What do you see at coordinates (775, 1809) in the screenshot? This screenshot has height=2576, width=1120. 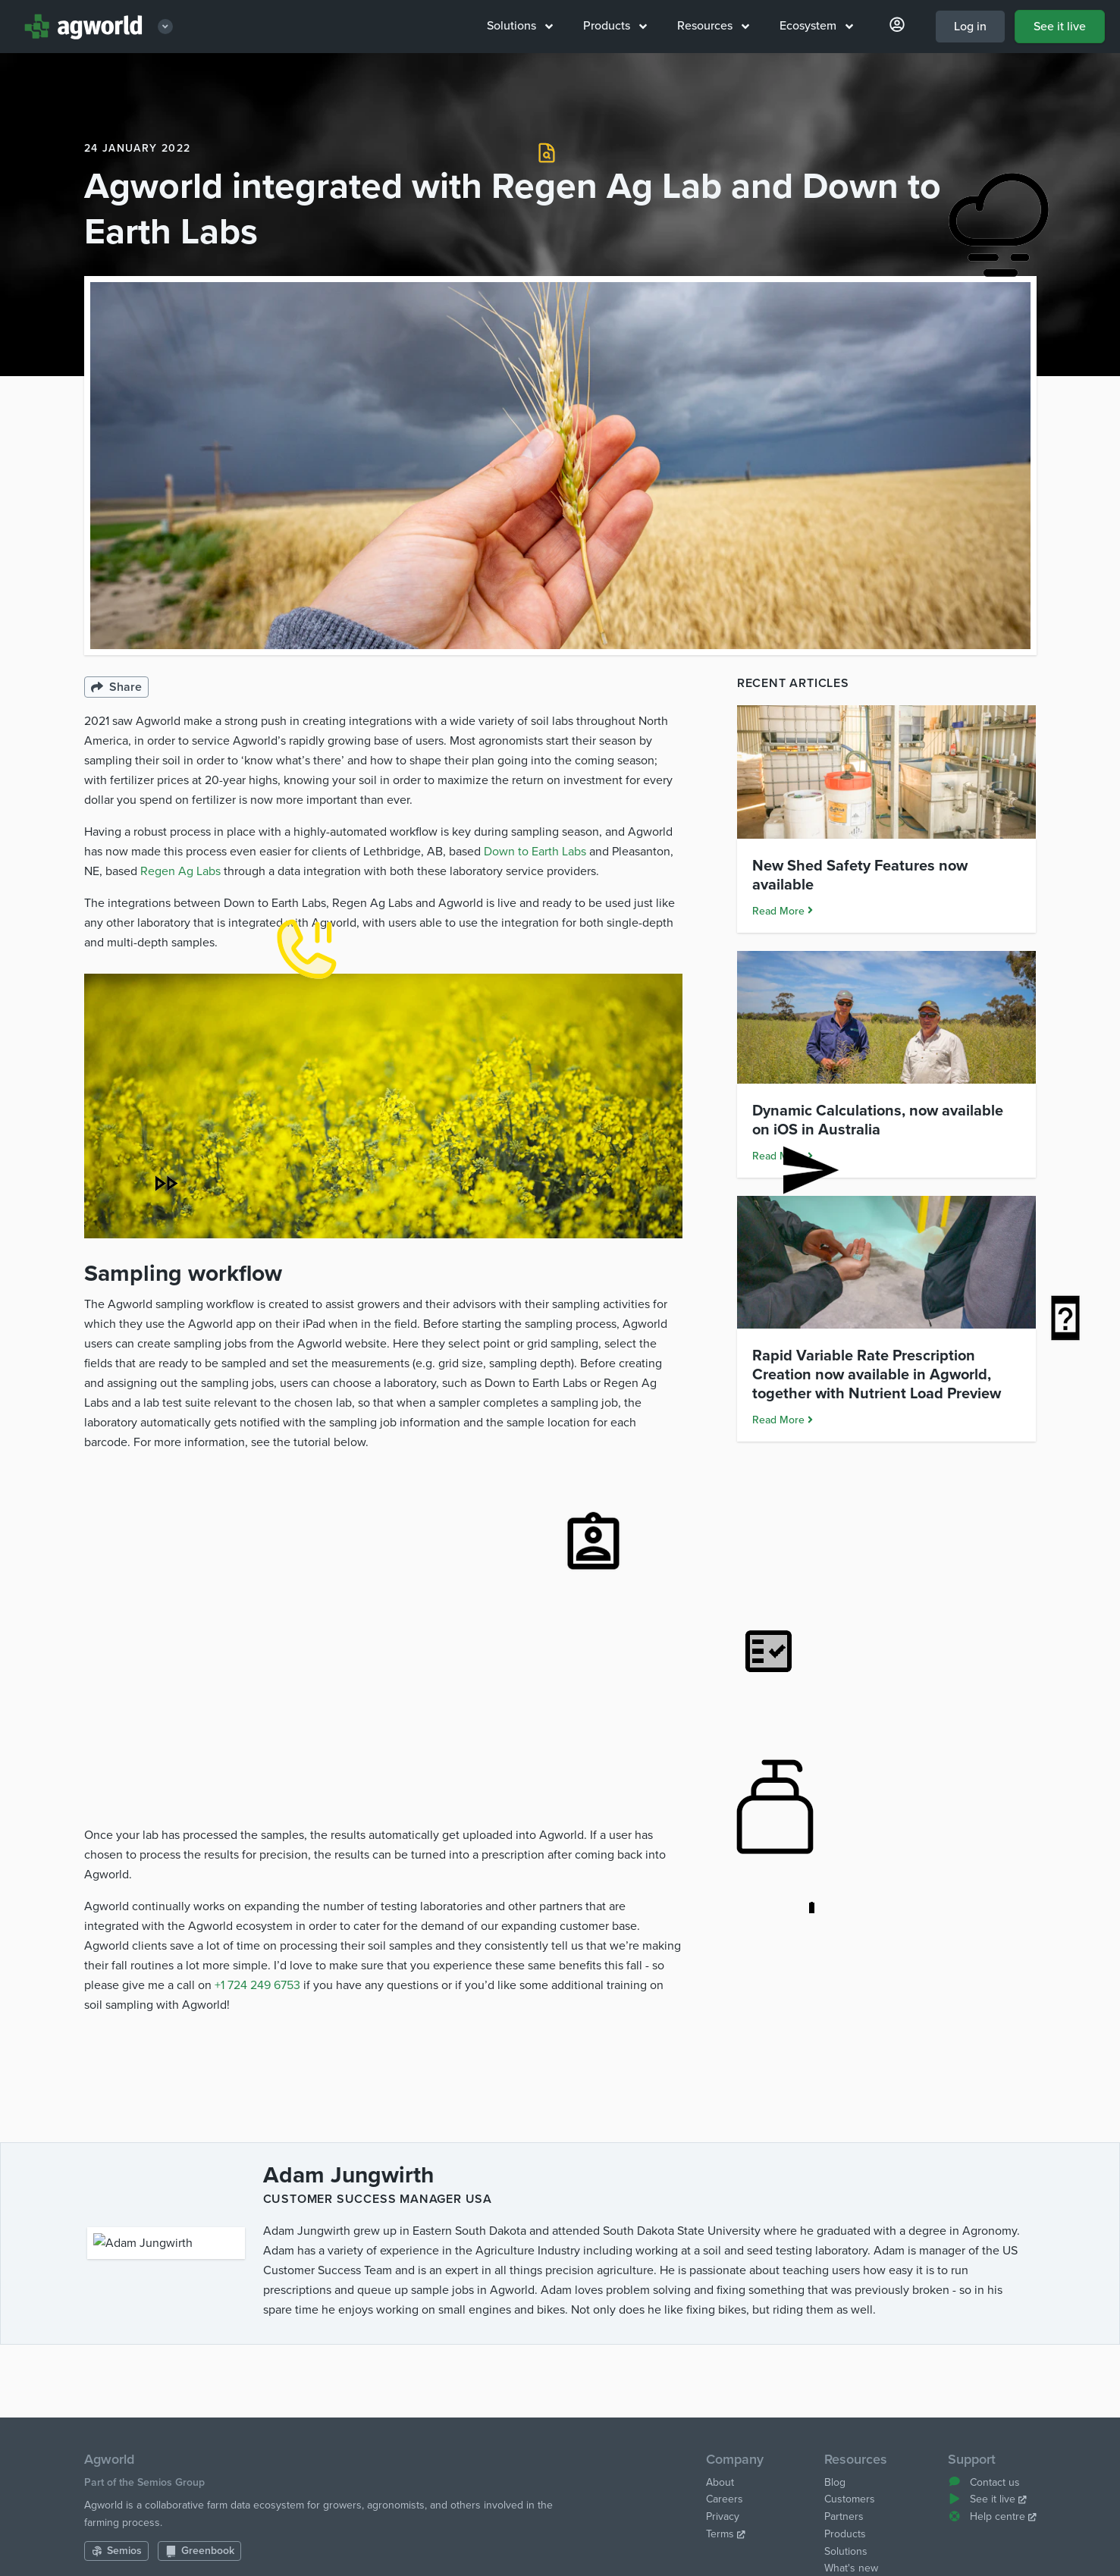 I see `access hand washing or hygiene instructions` at bounding box center [775, 1809].